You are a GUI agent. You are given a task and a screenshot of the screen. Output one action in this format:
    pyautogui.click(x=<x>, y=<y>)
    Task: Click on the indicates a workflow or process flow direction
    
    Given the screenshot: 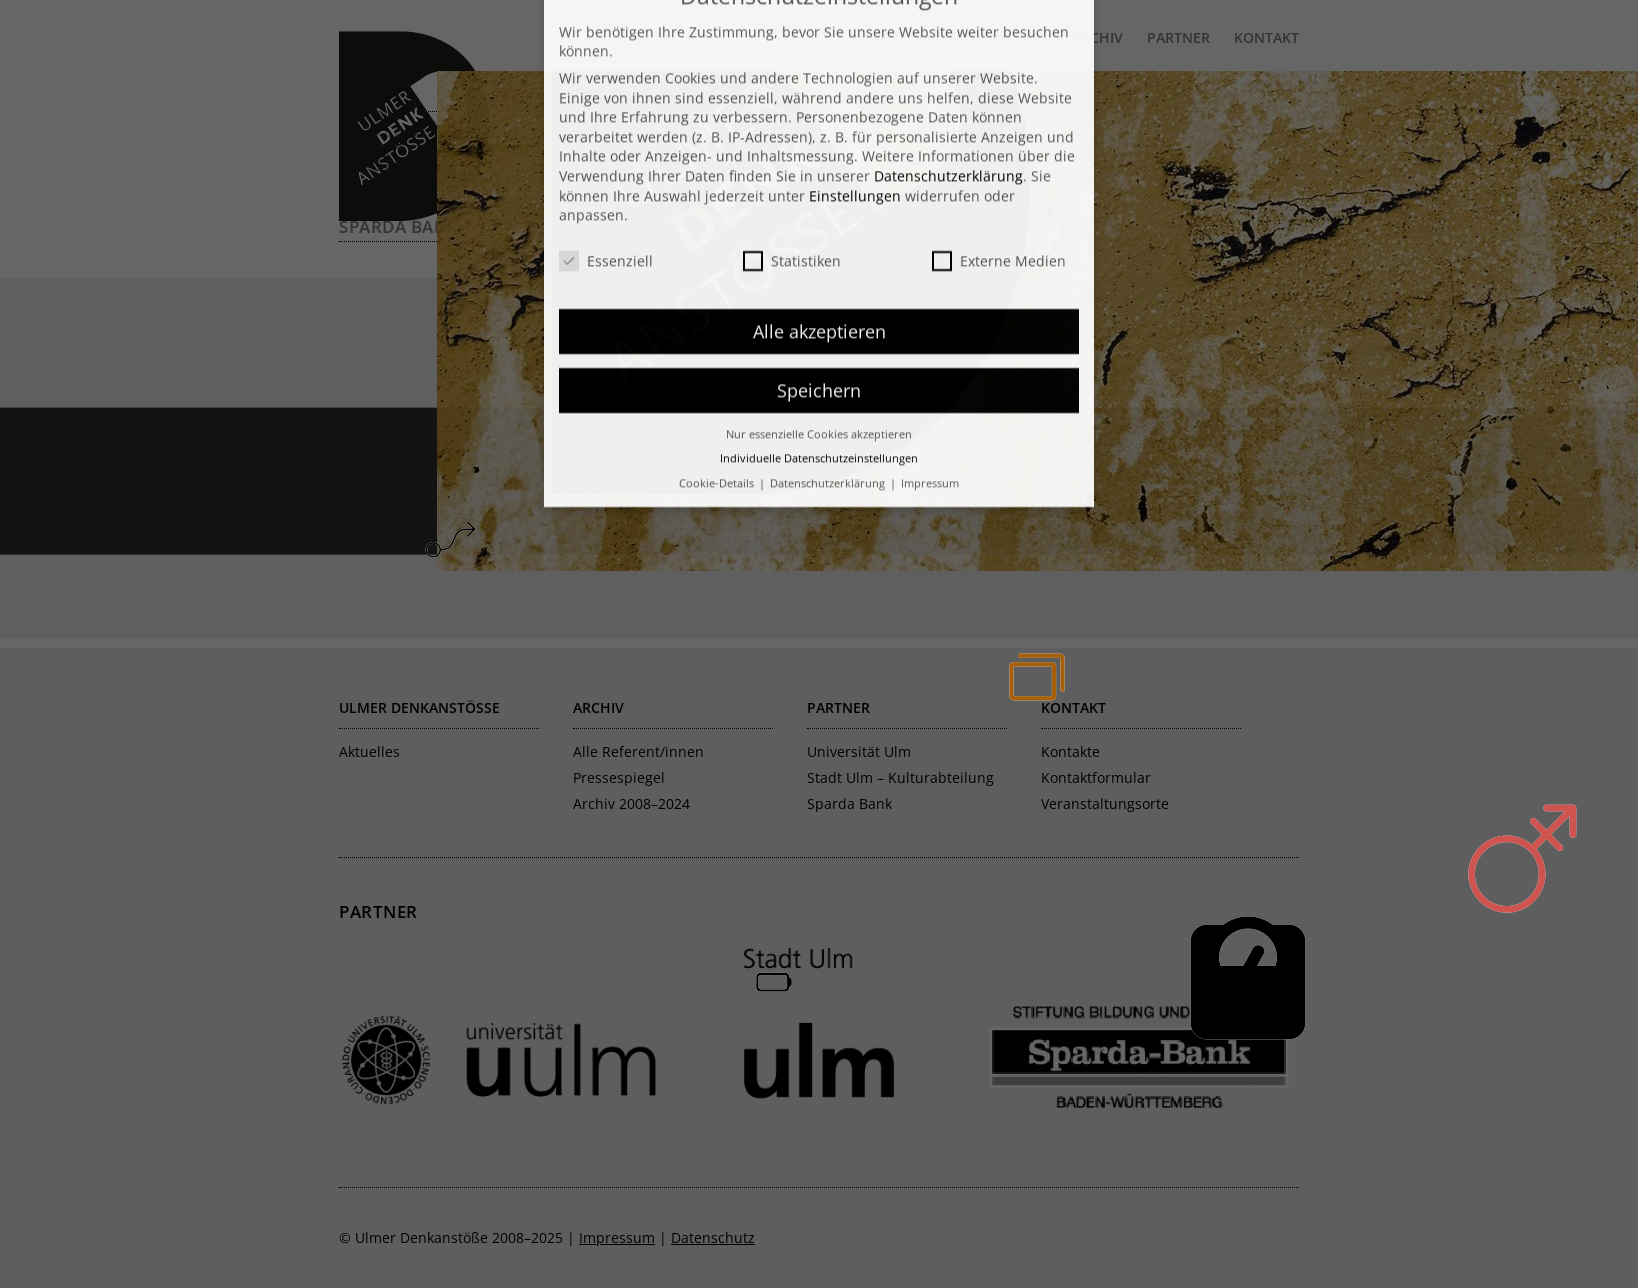 What is the action you would take?
    pyautogui.click(x=450, y=539)
    